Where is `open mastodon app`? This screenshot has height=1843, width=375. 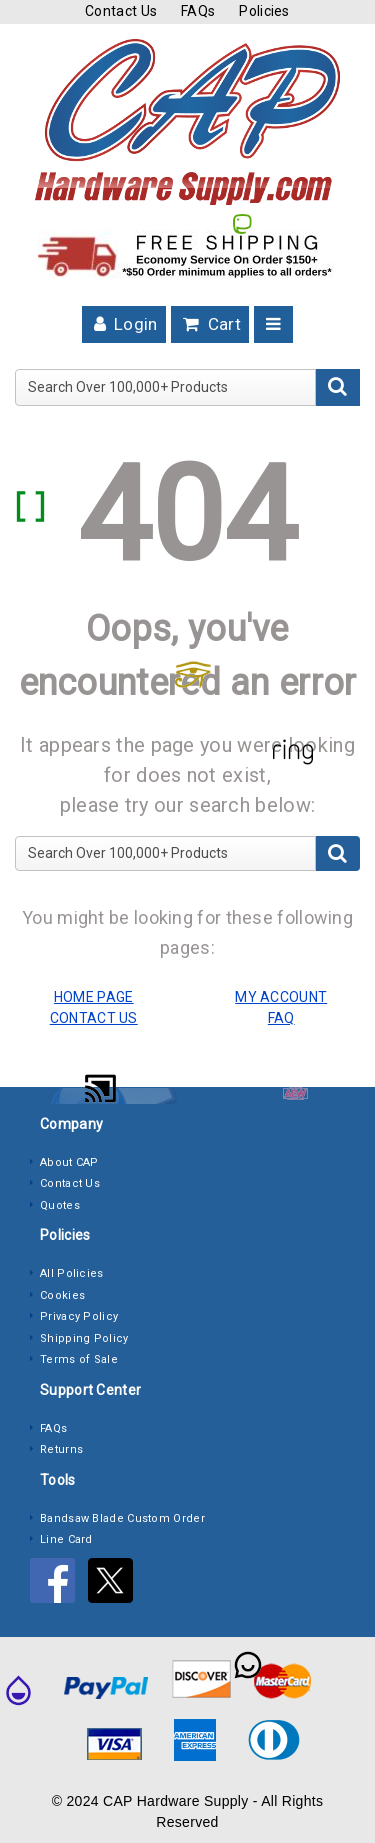
open mastodon app is located at coordinates (242, 224).